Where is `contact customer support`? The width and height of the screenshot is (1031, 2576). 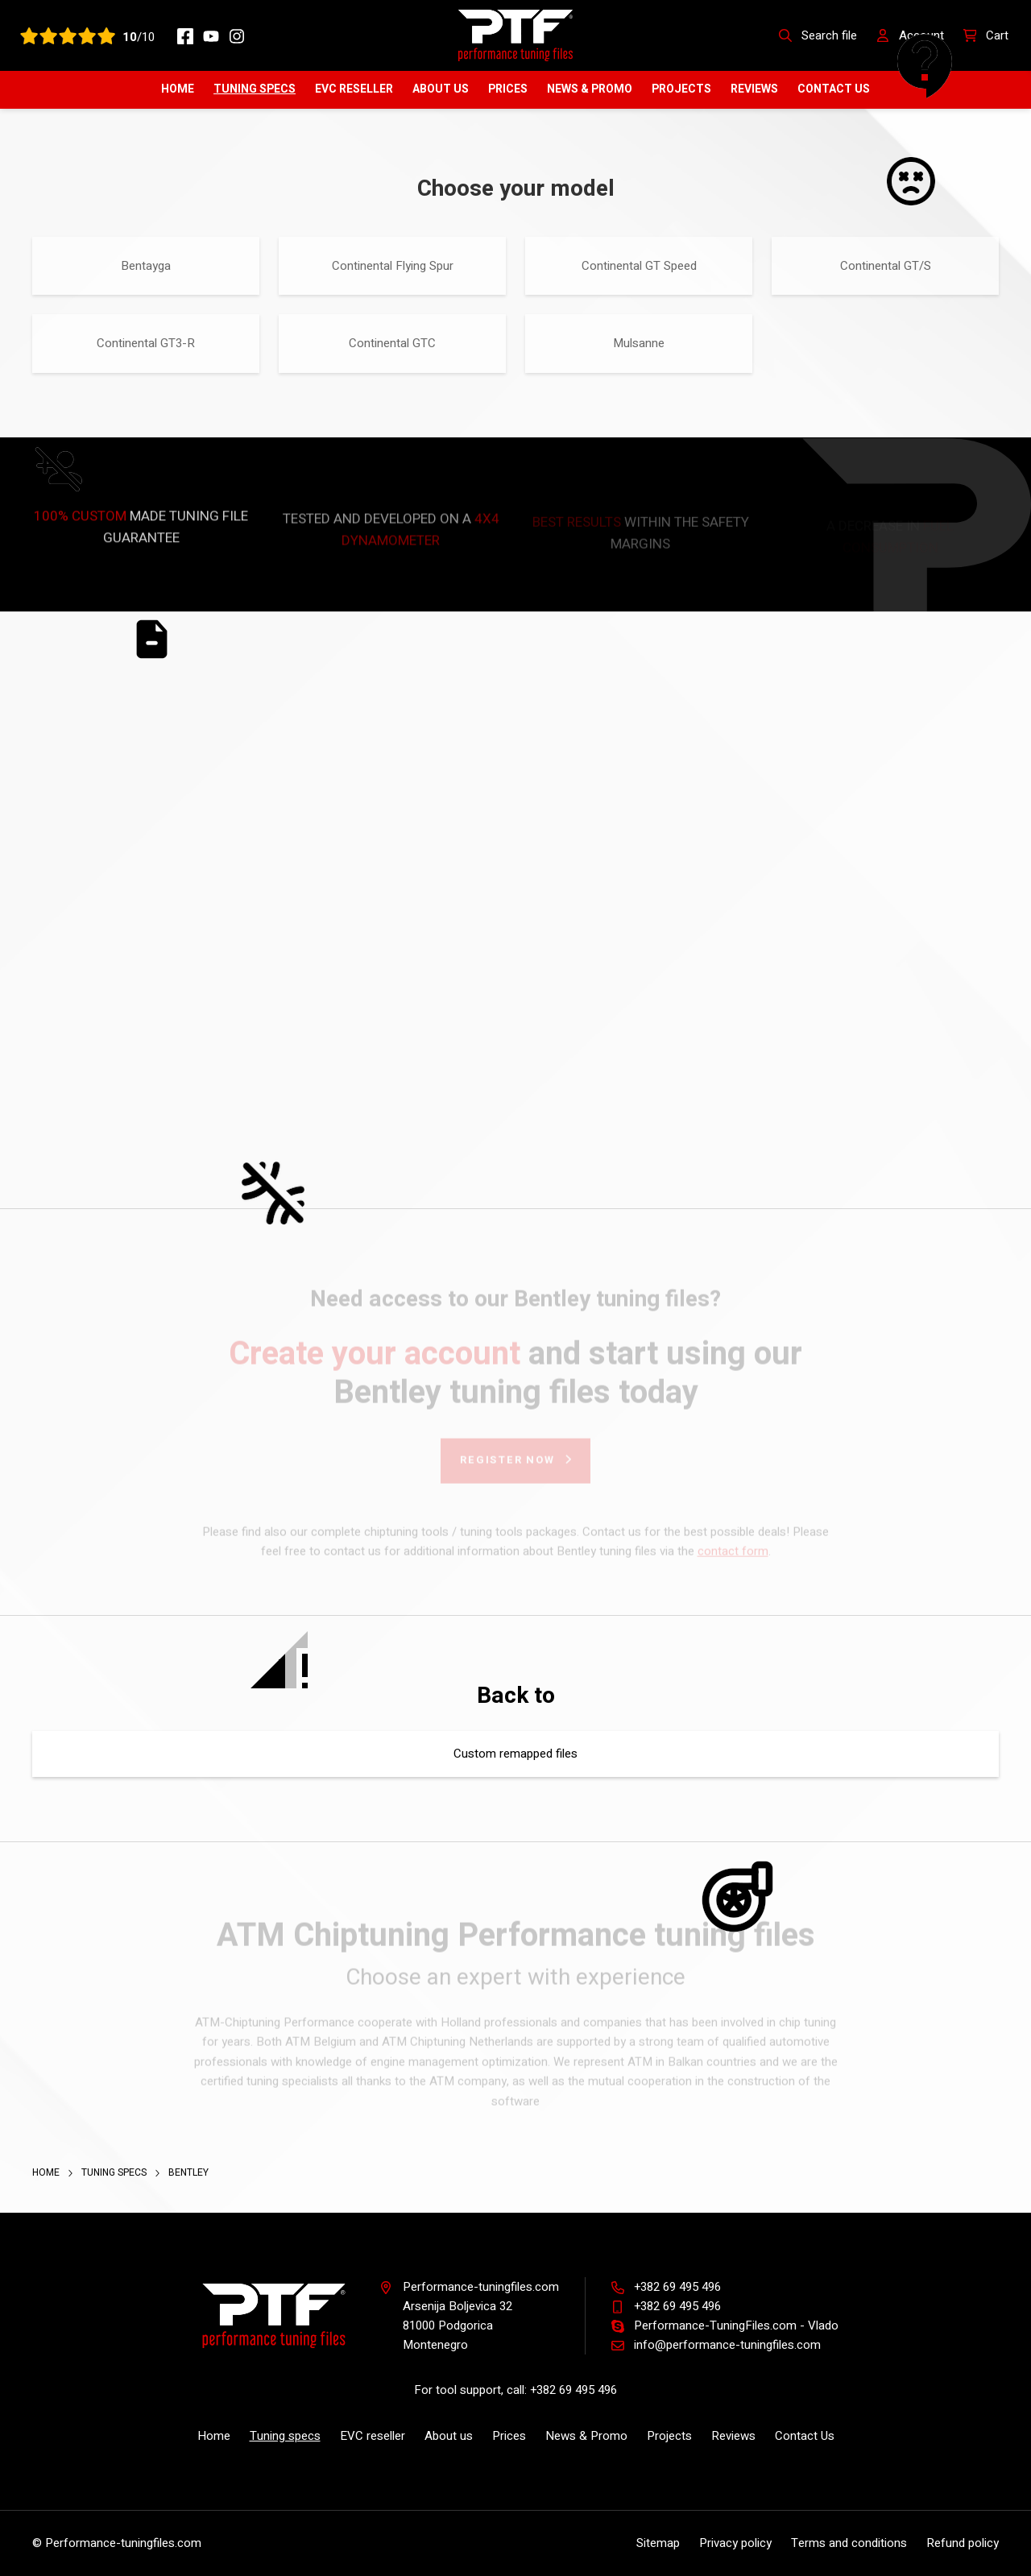 contact customer support is located at coordinates (926, 66).